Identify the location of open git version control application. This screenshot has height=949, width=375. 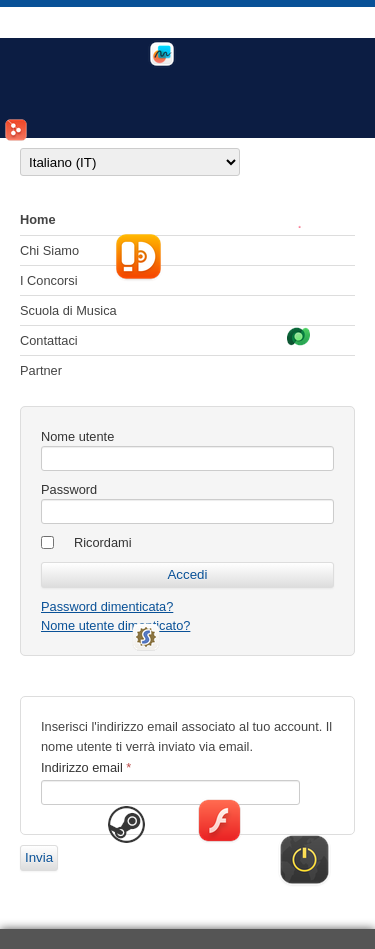
(16, 130).